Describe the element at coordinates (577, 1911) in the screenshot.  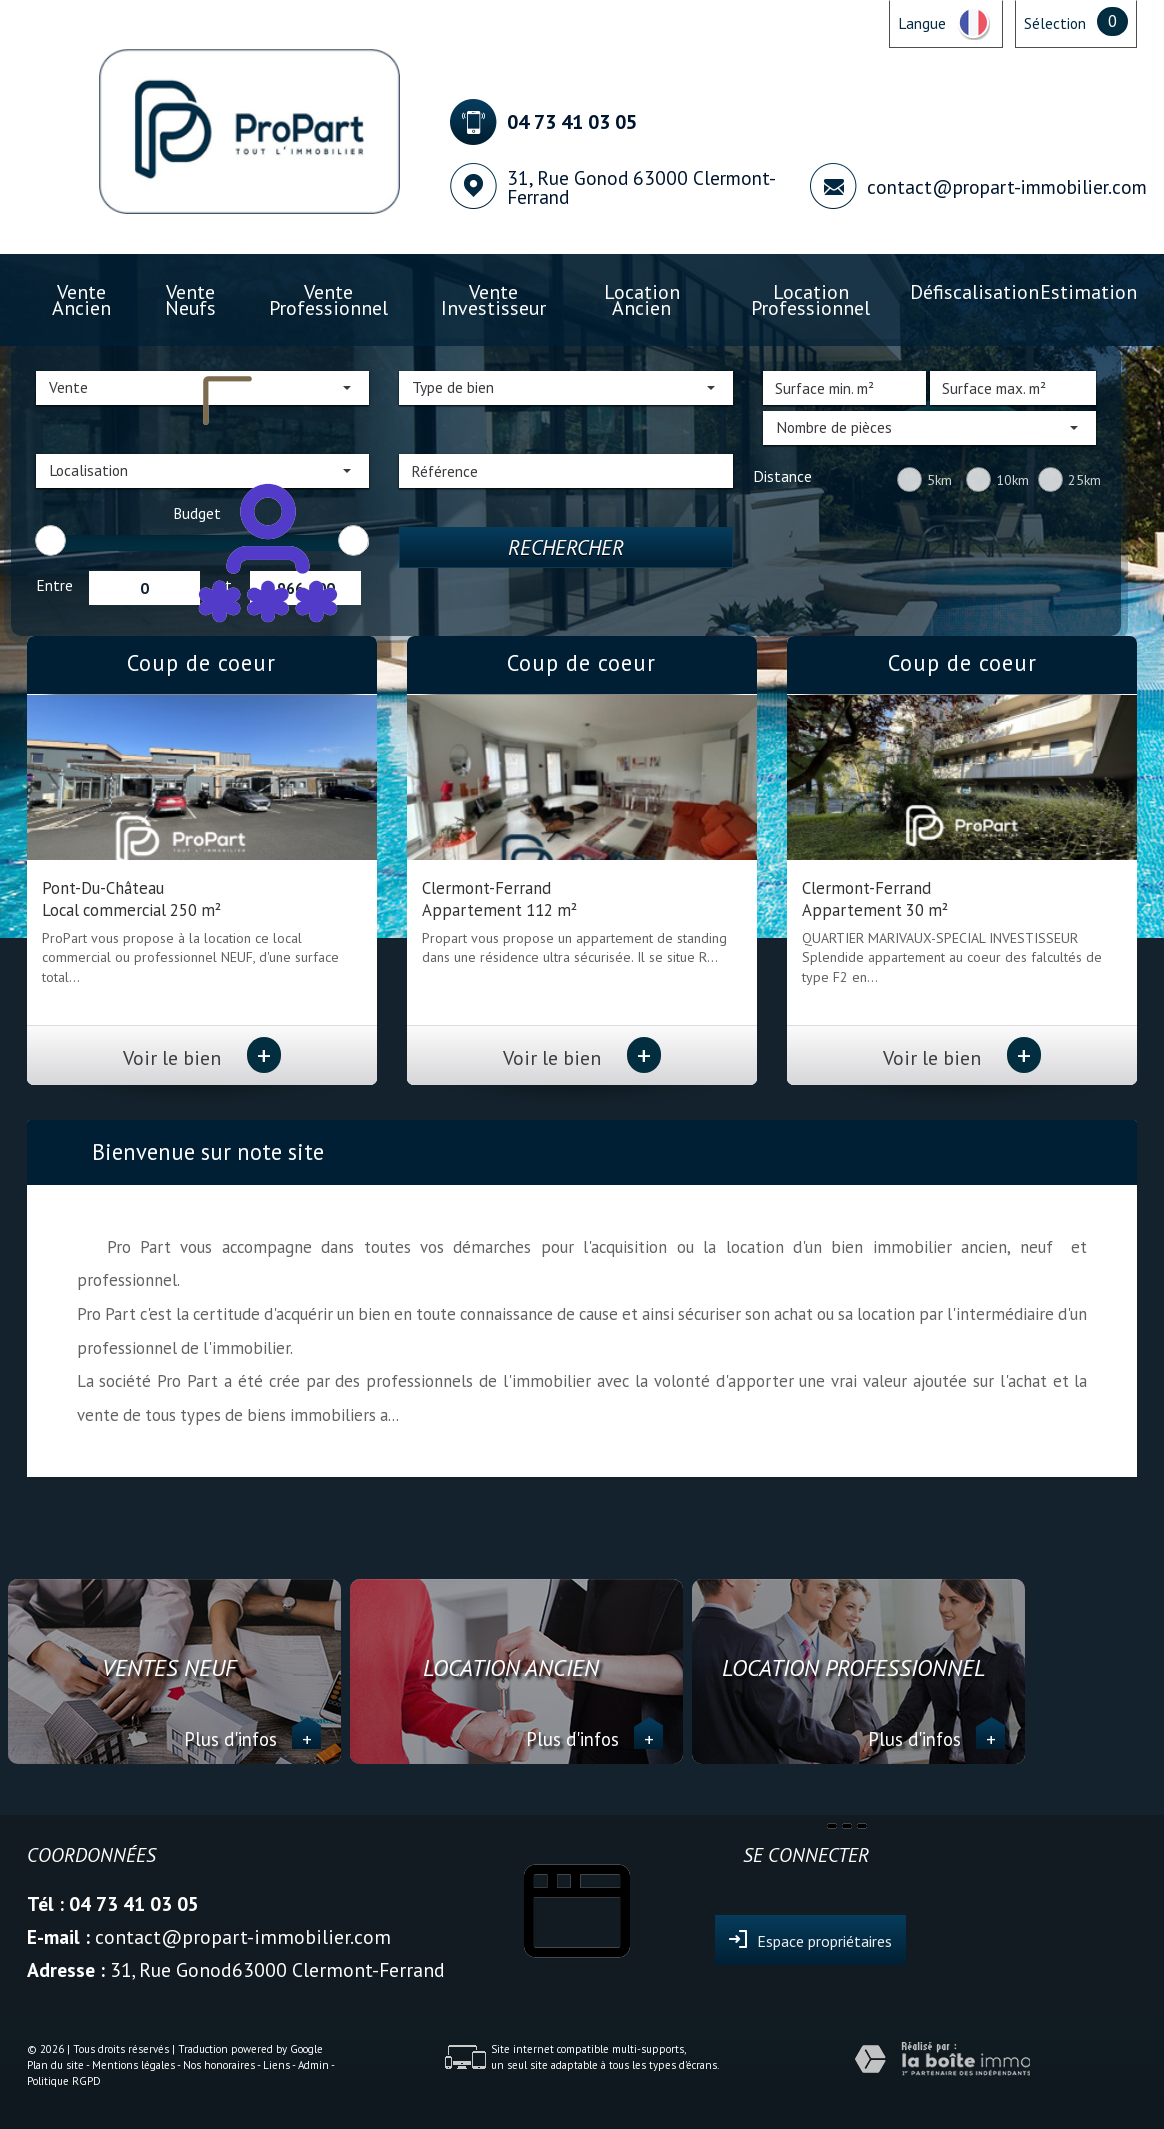
I see `open in browser window` at that location.